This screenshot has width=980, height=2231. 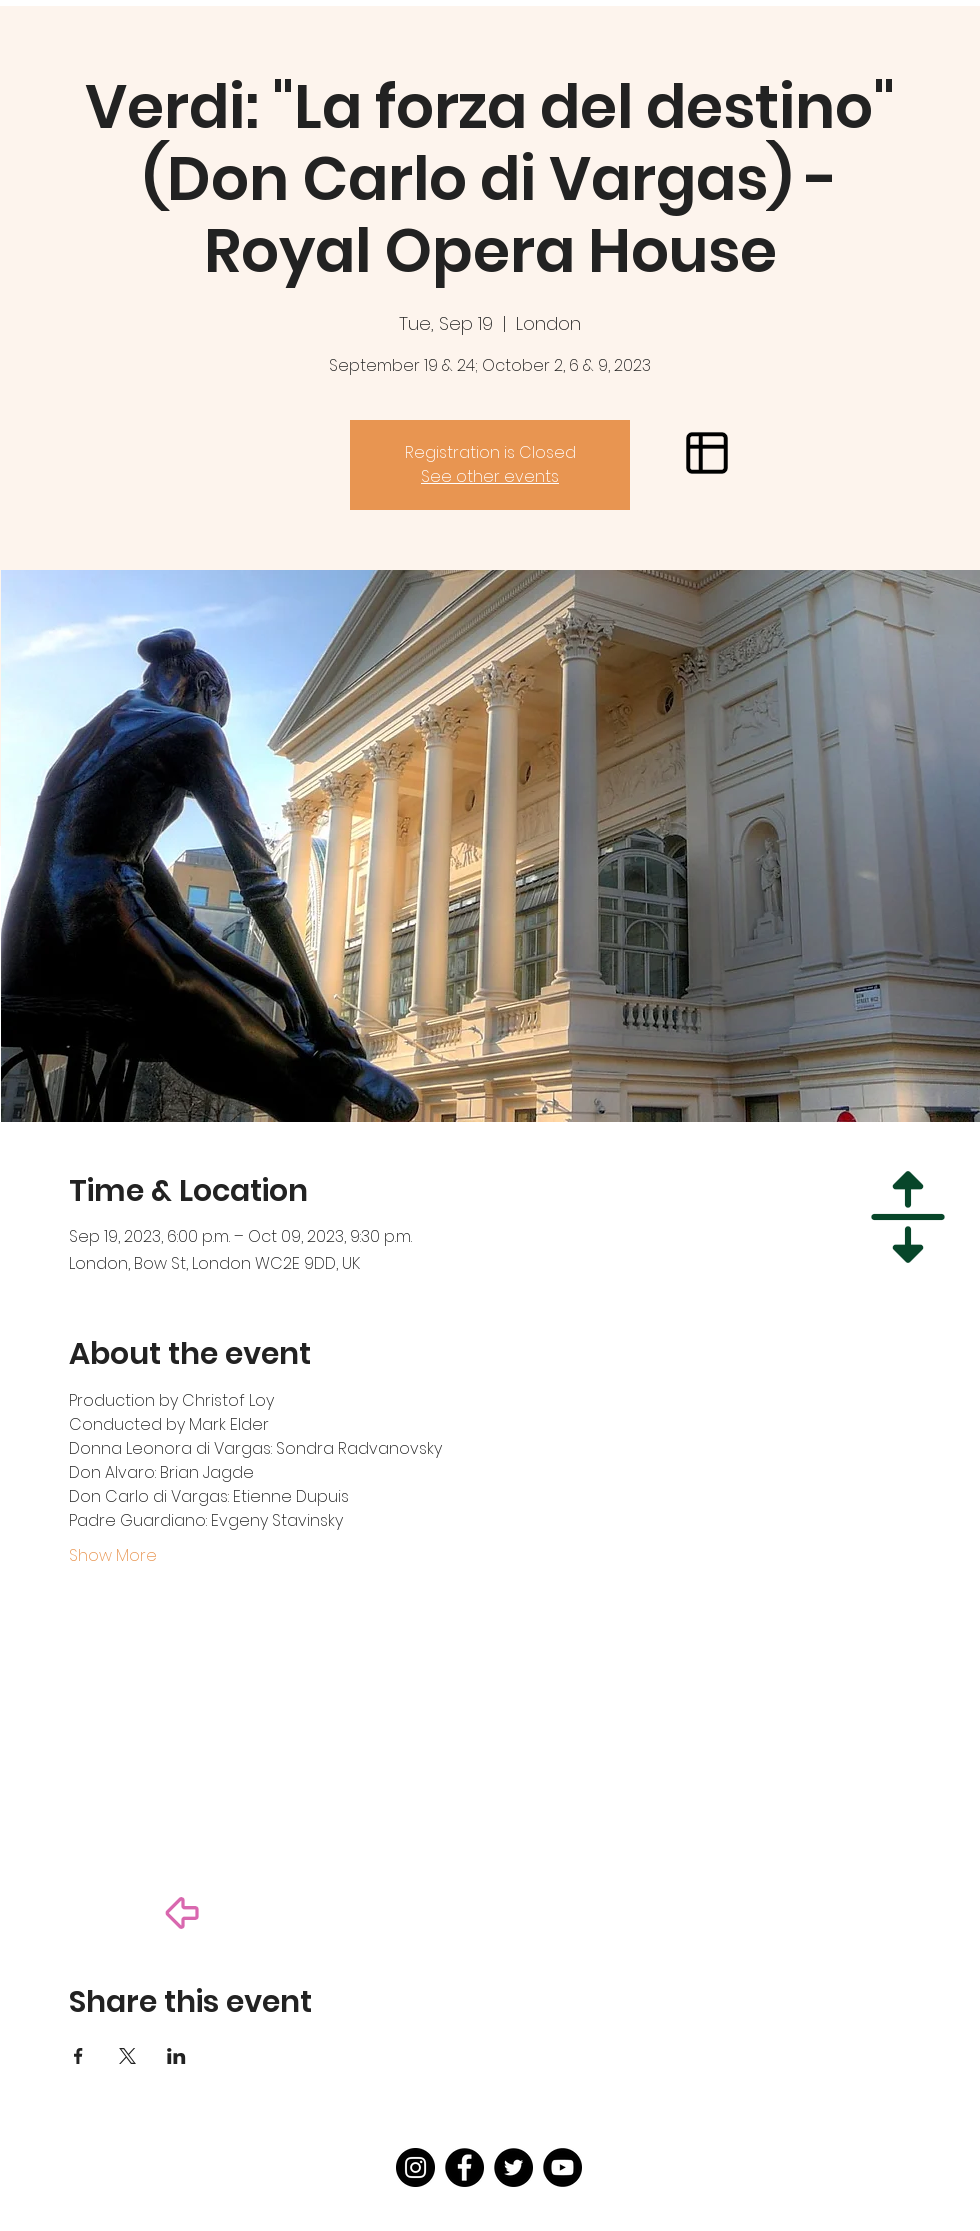 I want to click on go back to the previous screen, so click(x=183, y=1913).